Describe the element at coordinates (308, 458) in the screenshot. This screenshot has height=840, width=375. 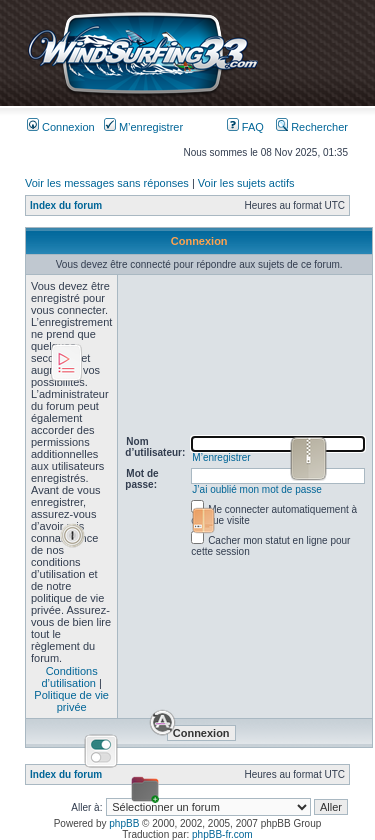
I see `open archive manager application` at that location.